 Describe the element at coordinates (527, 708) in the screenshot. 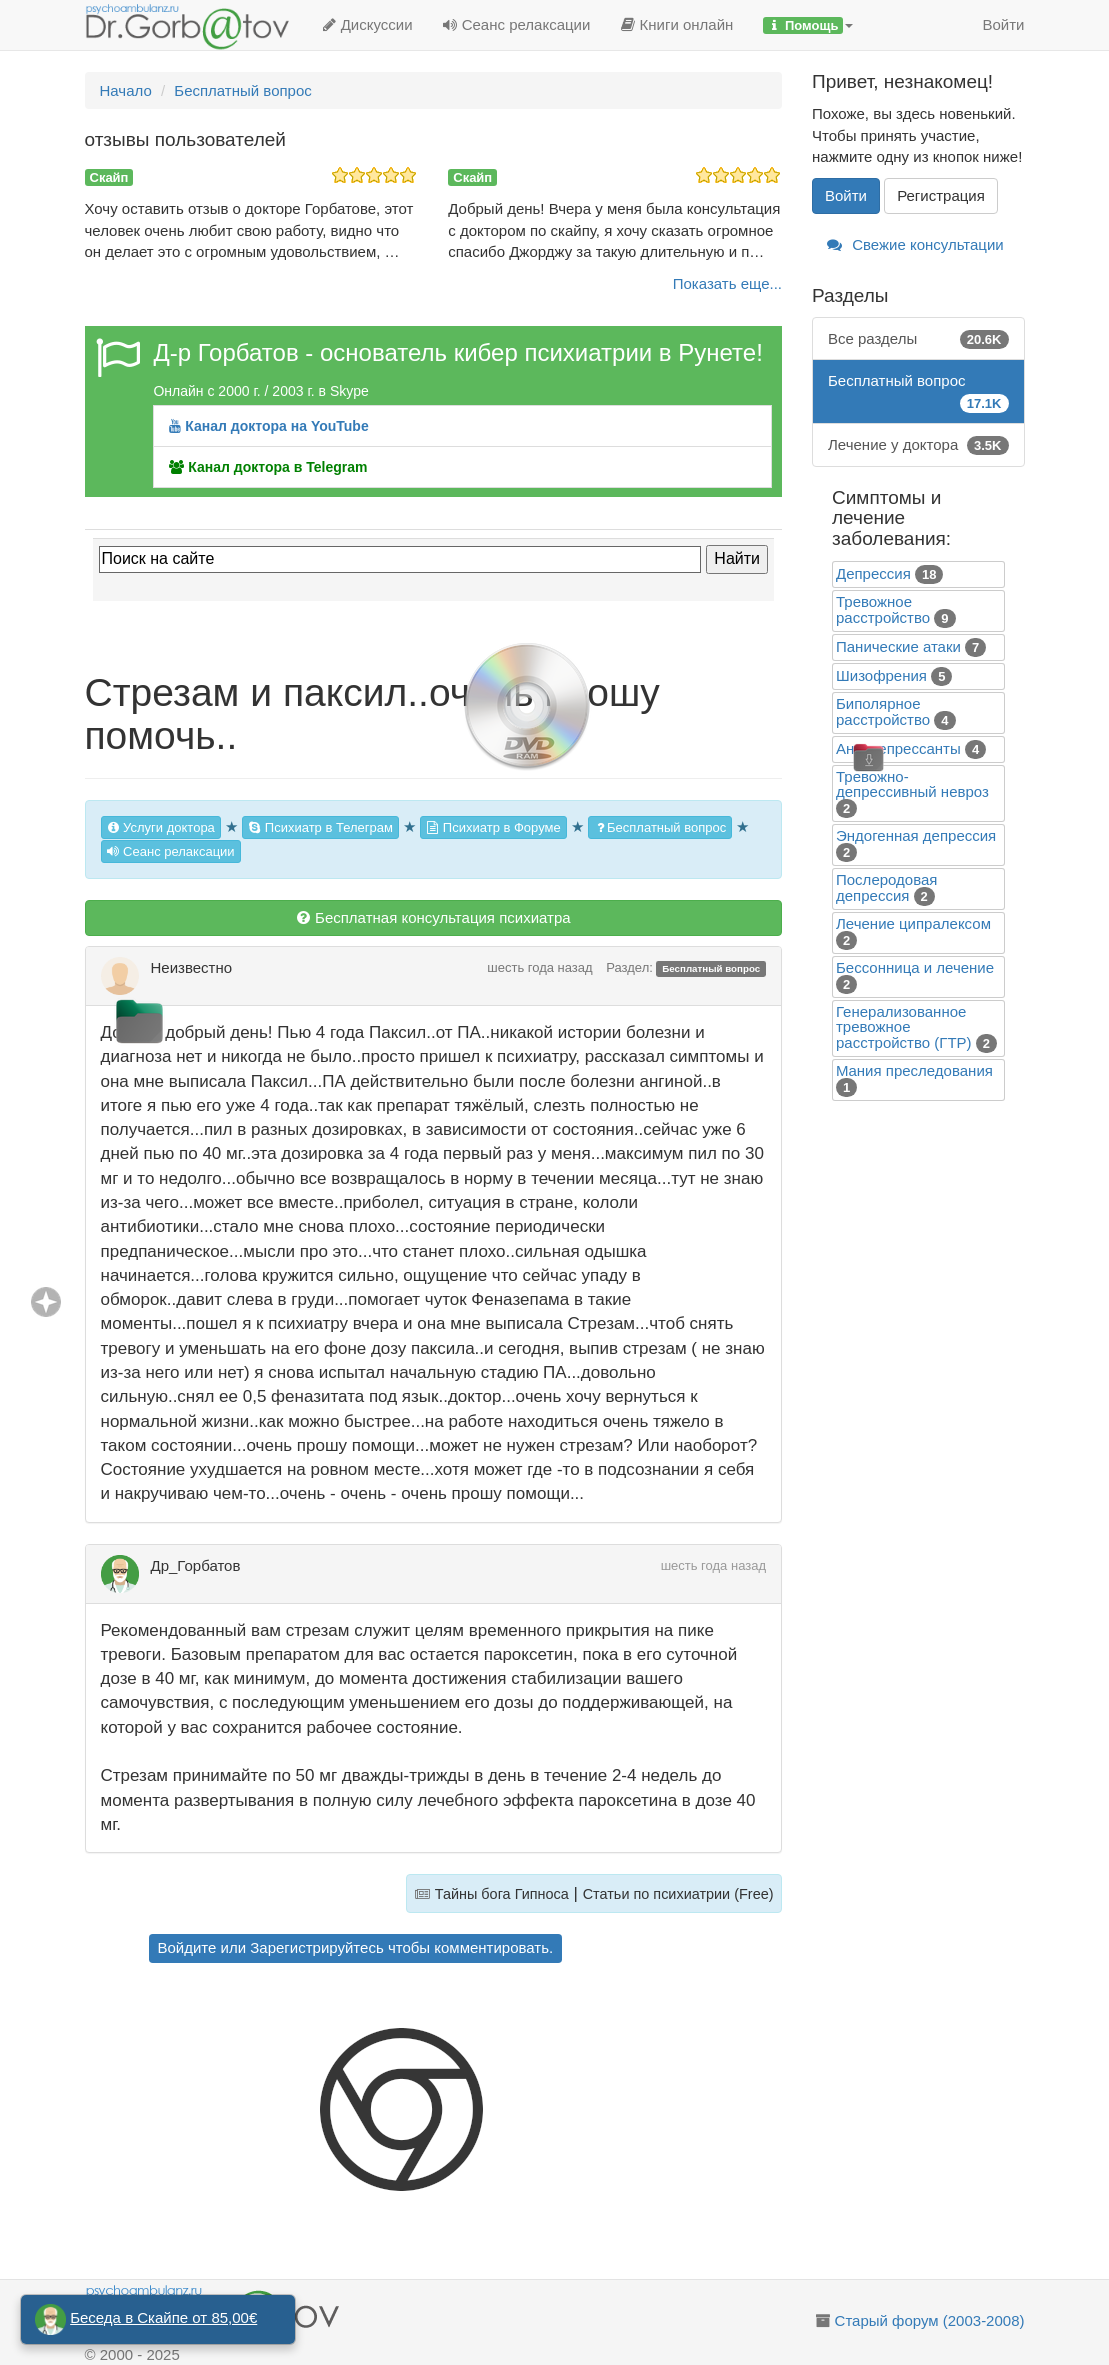

I see `indicates a DVD-RAM disc in the system` at that location.